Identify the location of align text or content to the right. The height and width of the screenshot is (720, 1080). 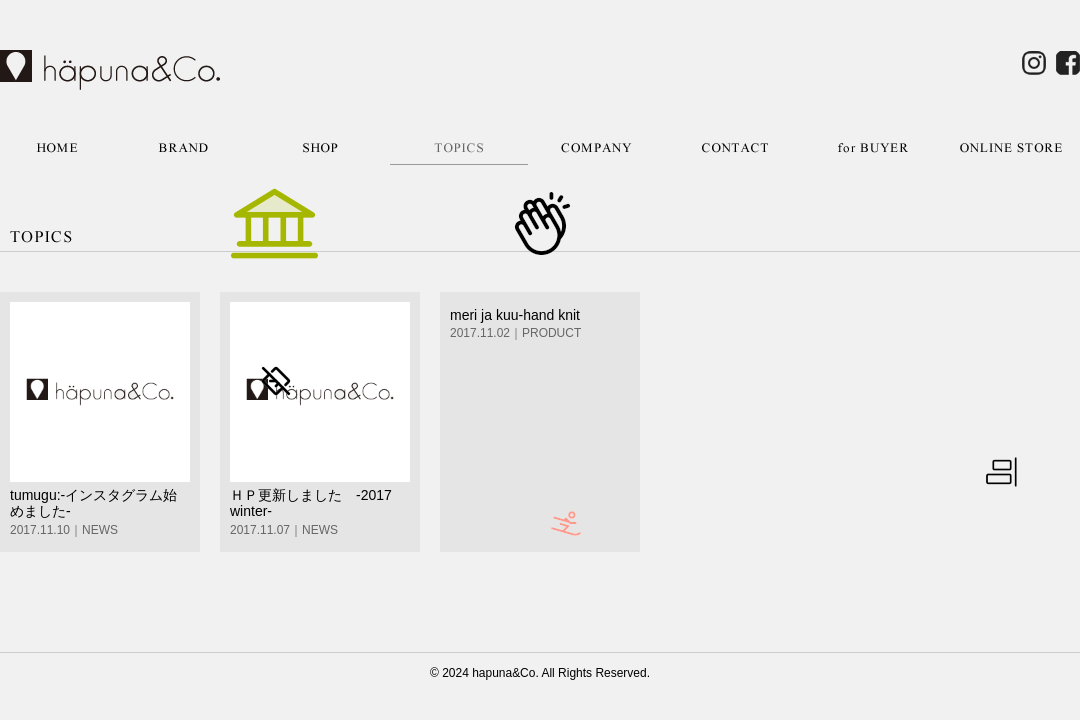
(1002, 472).